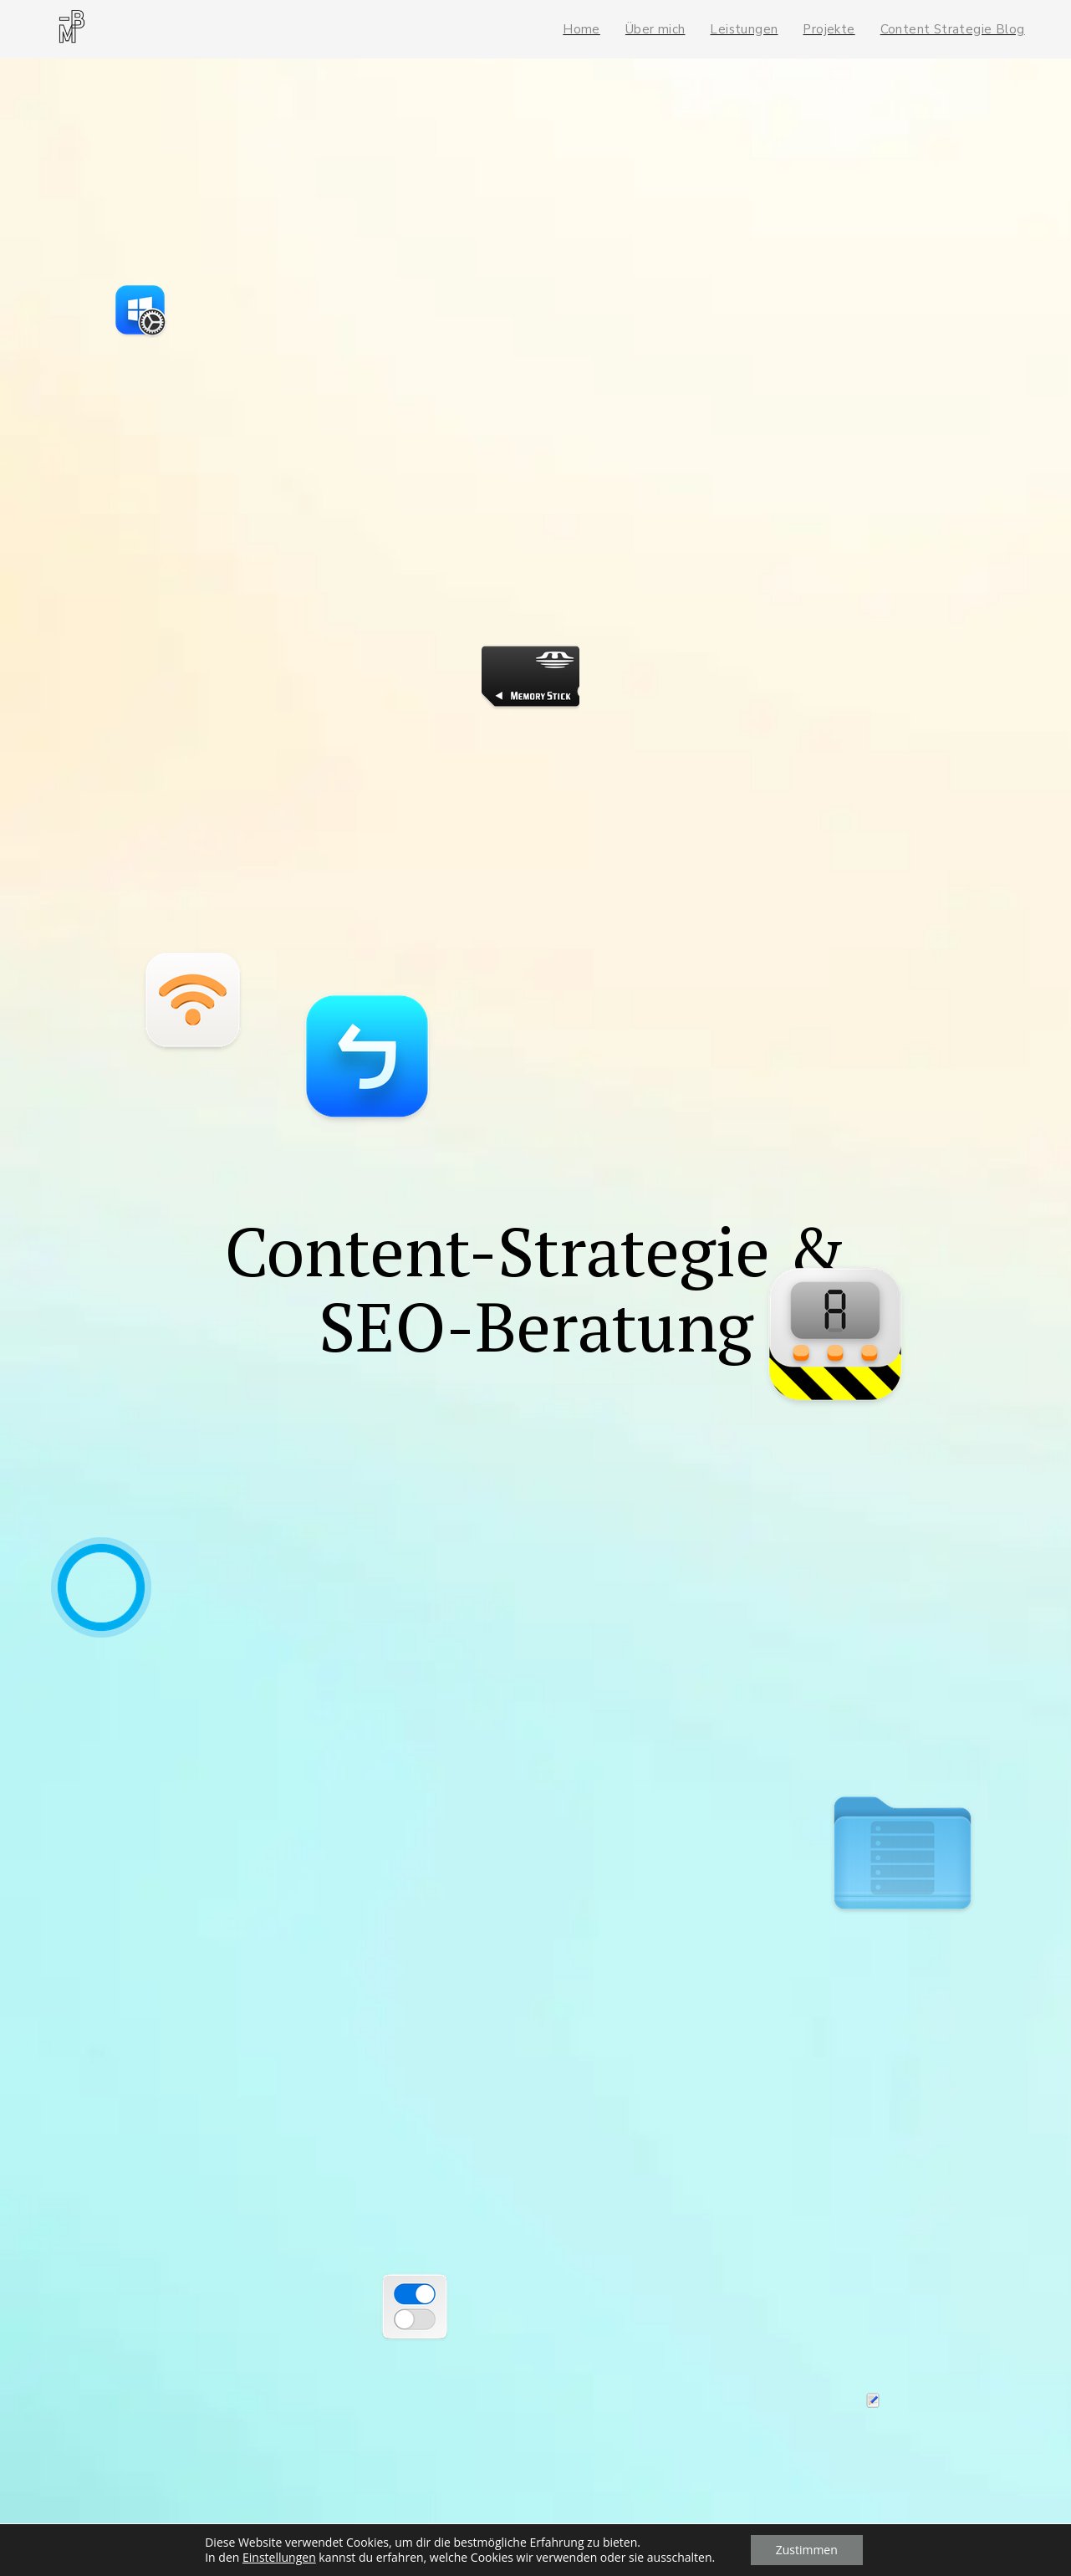  Describe the element at coordinates (415, 2307) in the screenshot. I see `open system settings or preferences` at that location.